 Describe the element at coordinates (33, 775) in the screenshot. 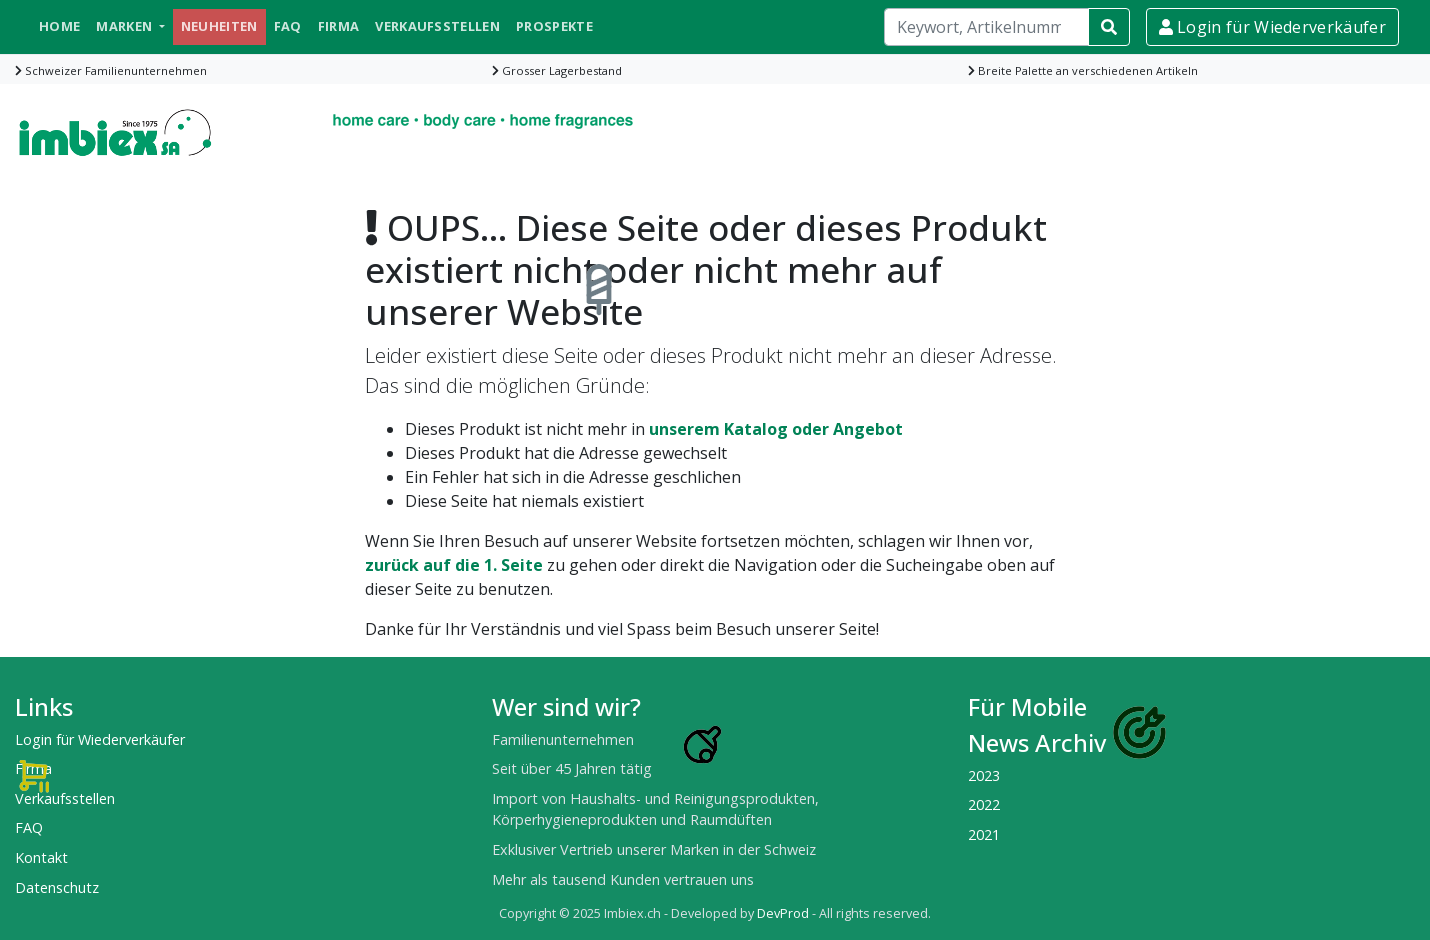

I see `pause or hold your shopping cart` at that location.